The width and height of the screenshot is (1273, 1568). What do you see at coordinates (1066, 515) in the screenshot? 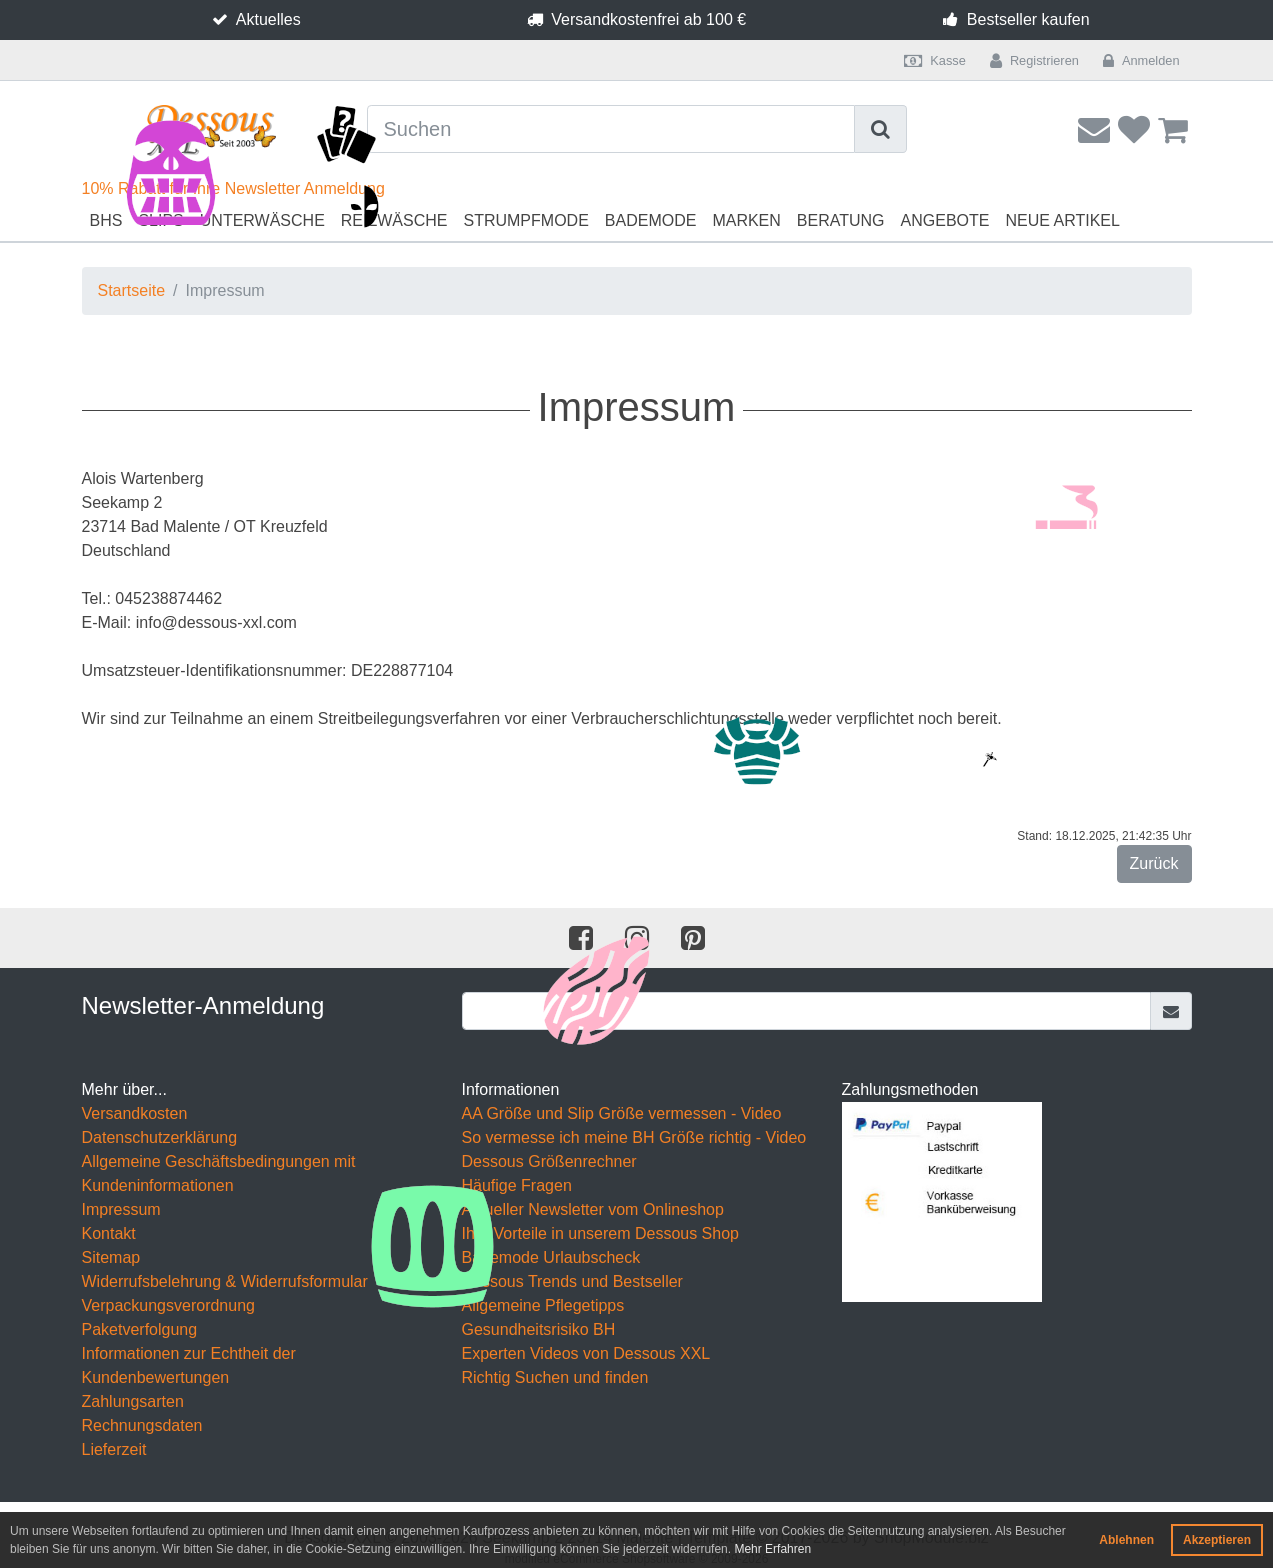
I see `indicates a designated smoking area` at bounding box center [1066, 515].